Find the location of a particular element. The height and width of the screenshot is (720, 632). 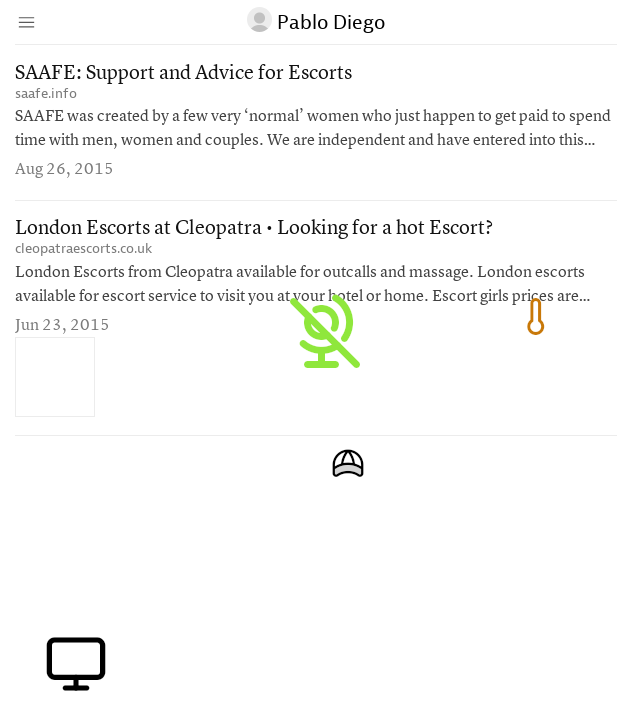

browse hats or headwear options is located at coordinates (348, 465).